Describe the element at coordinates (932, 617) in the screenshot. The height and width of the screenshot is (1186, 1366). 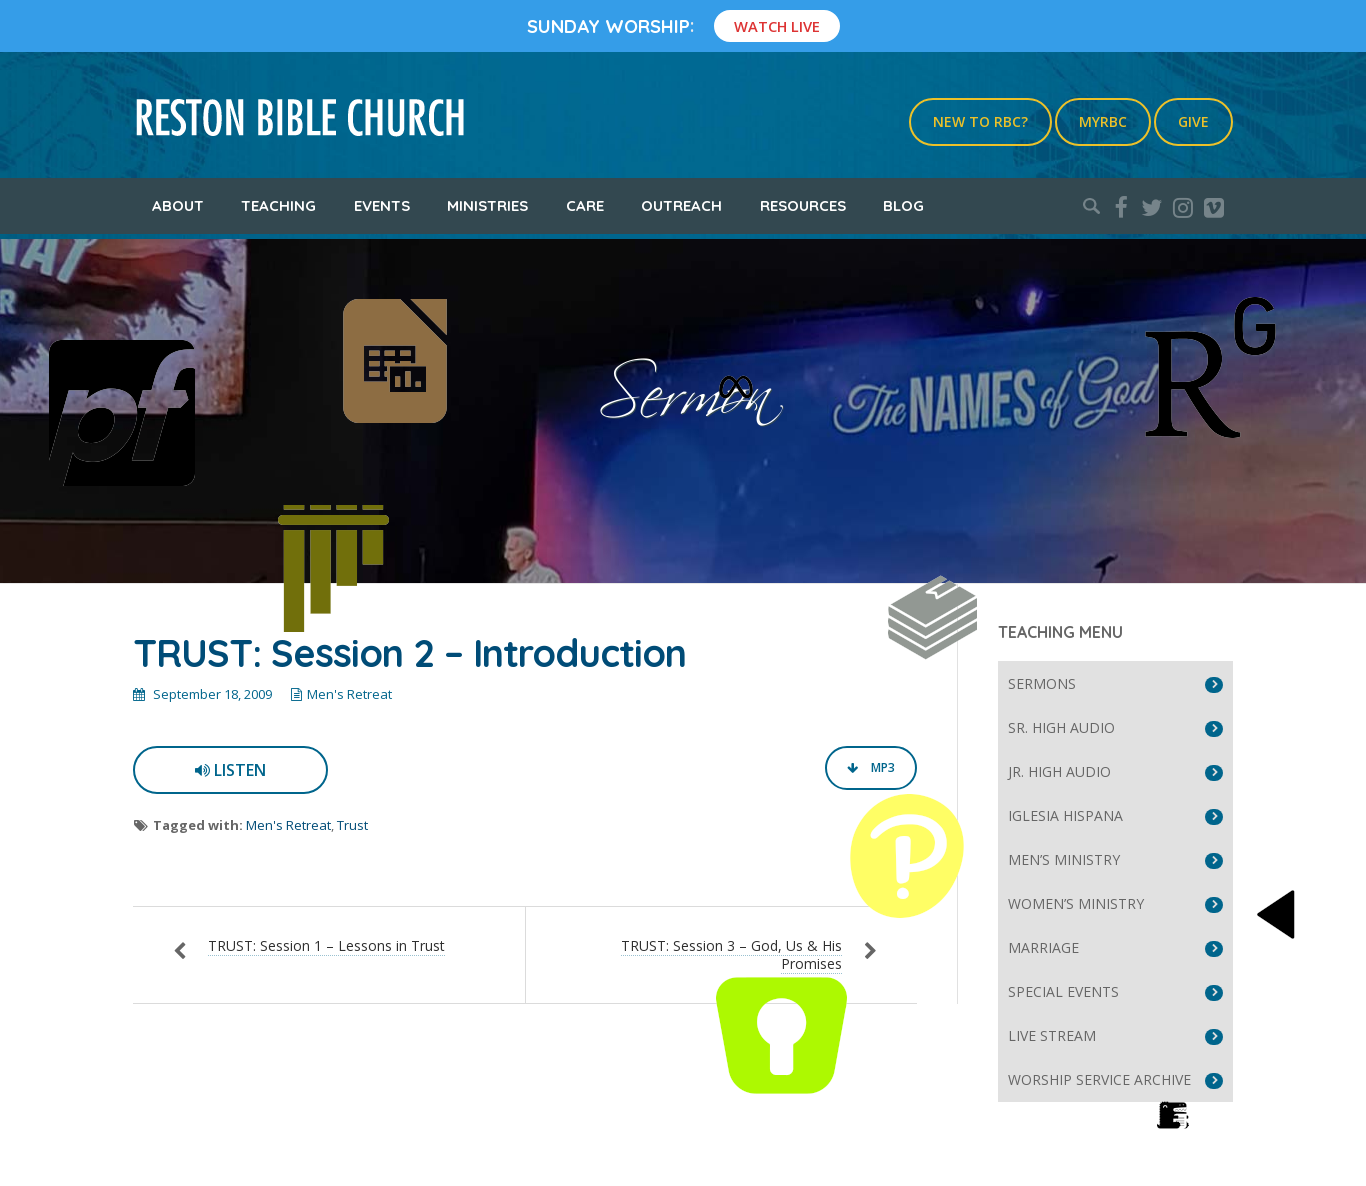
I see `open BookStack documentation platform` at that location.